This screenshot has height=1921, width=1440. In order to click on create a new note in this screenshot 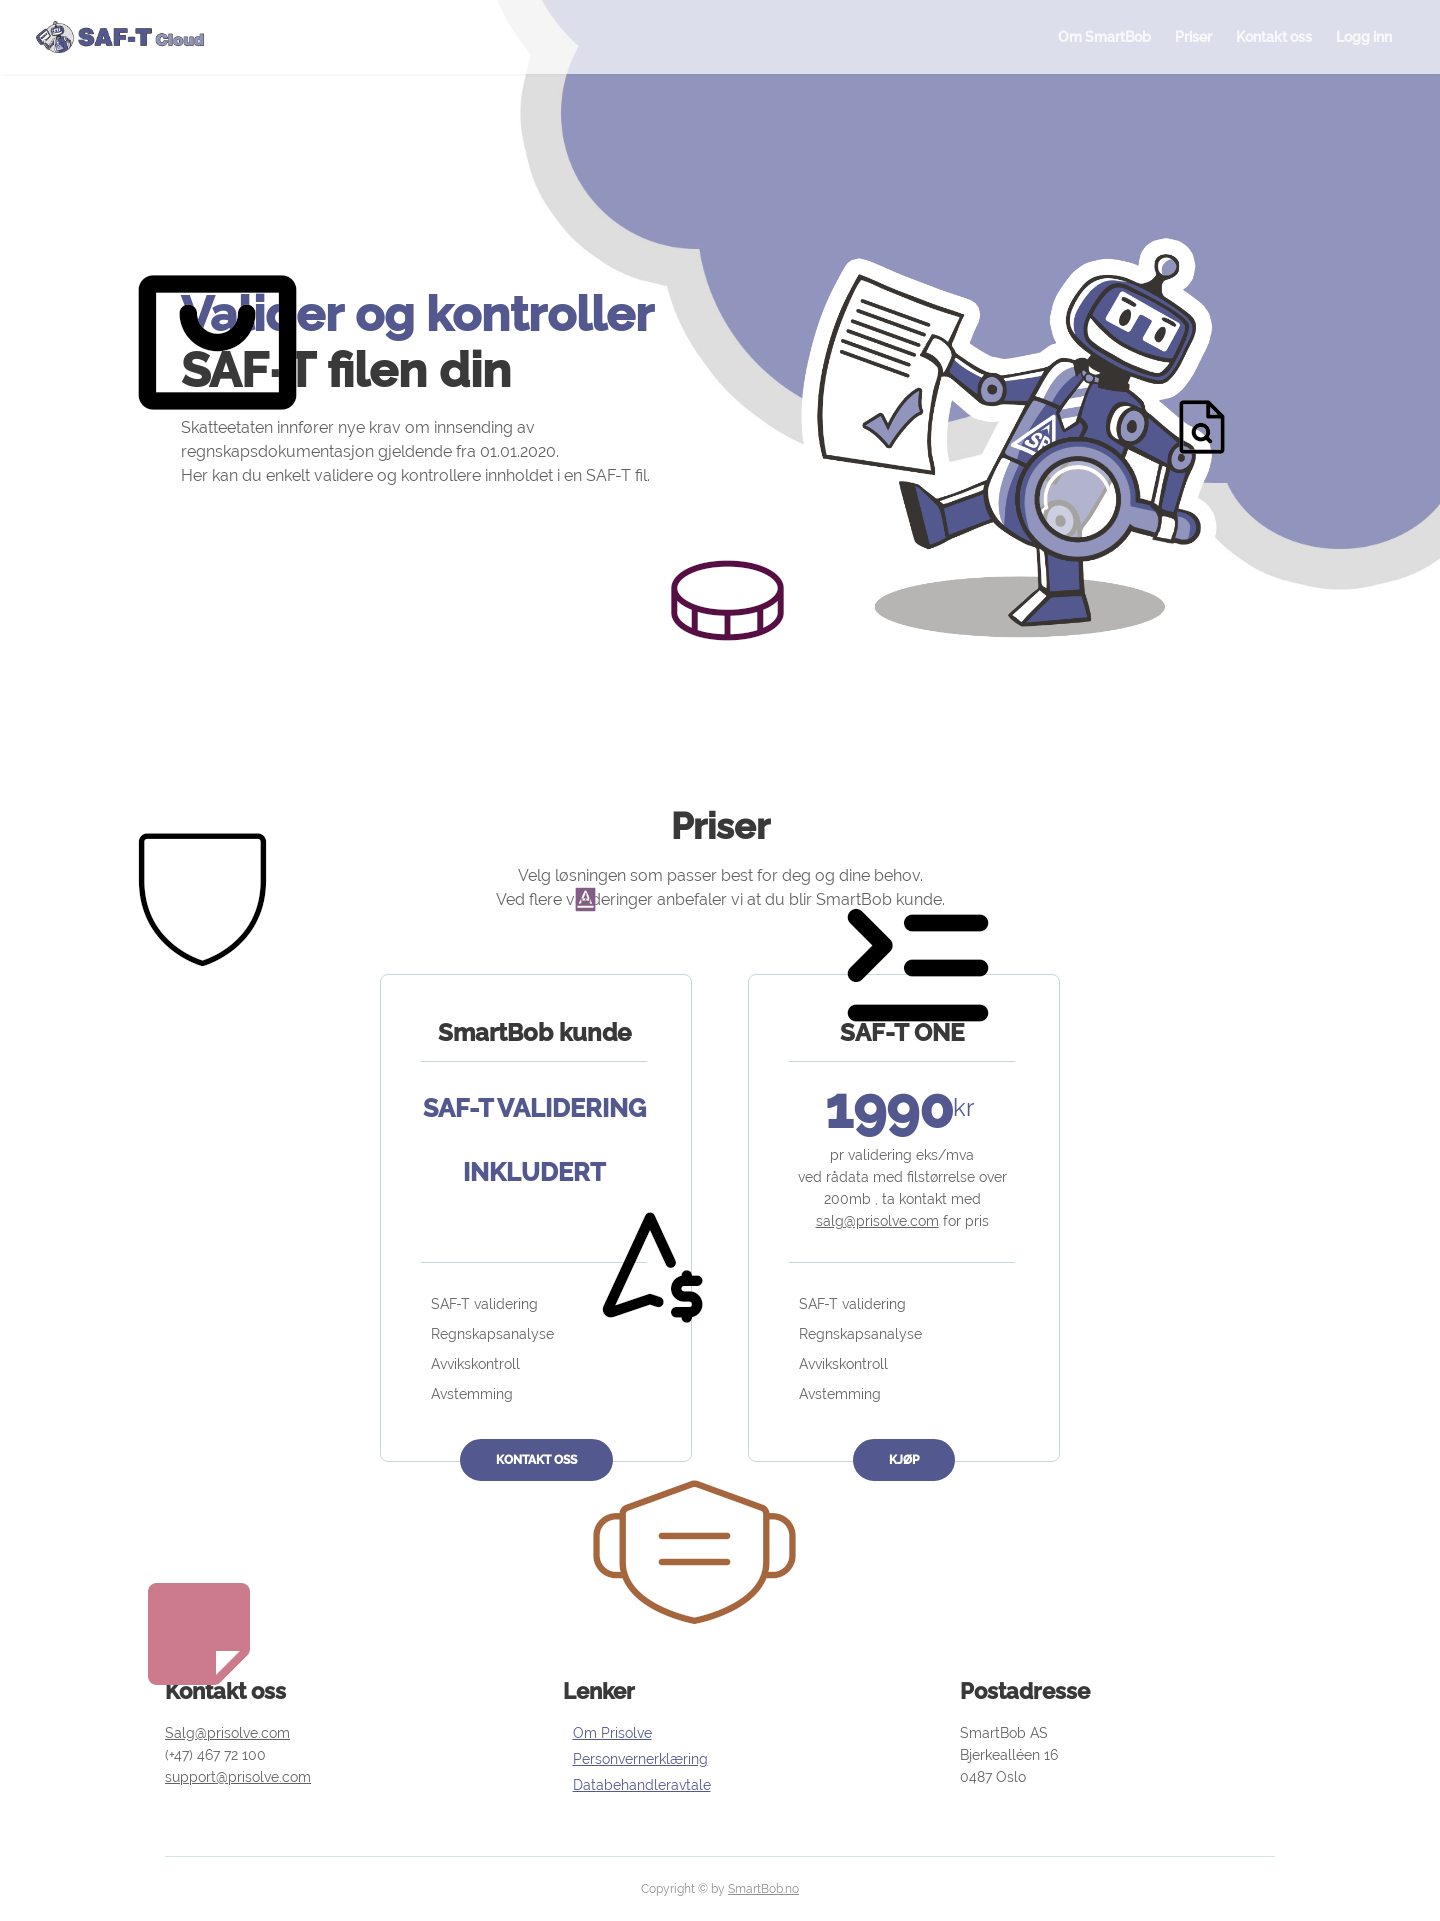, I will do `click(199, 1634)`.